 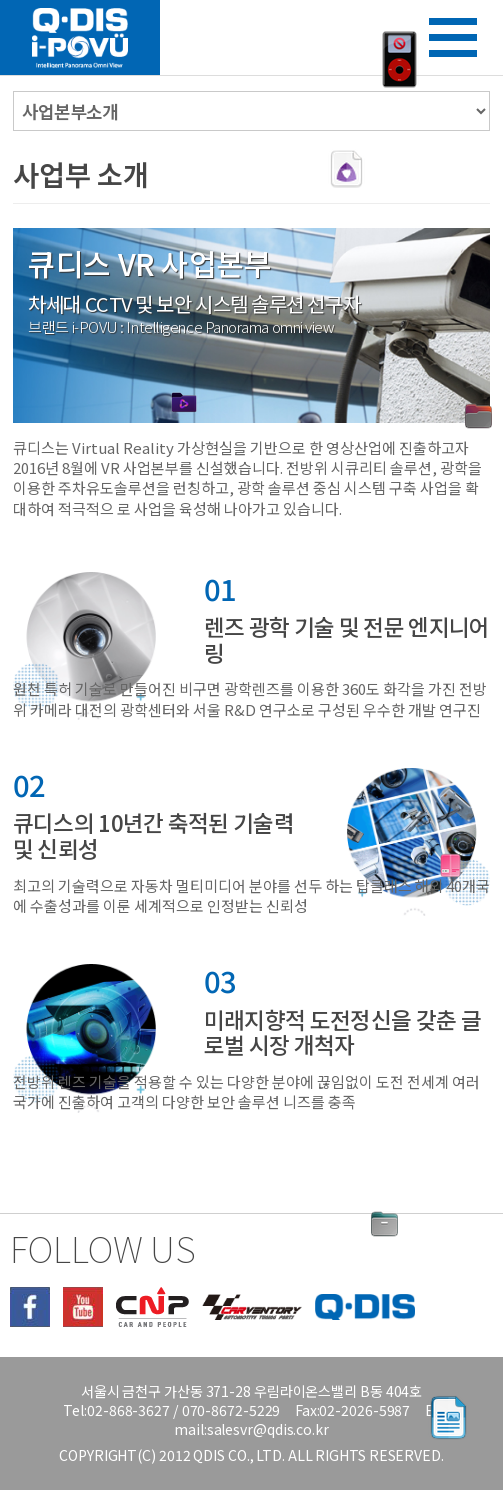 What do you see at coordinates (346, 168) in the screenshot?
I see `a meson build system configuration file` at bounding box center [346, 168].